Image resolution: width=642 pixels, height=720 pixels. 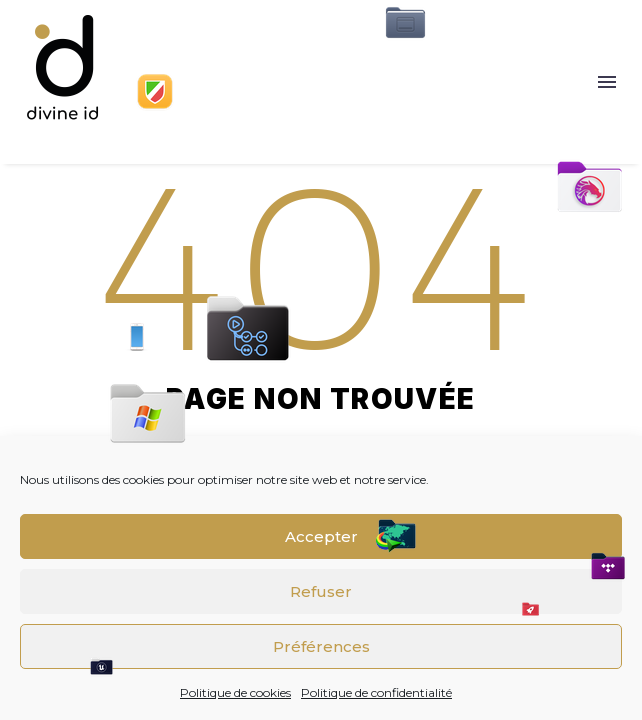 What do you see at coordinates (608, 567) in the screenshot?
I see `open folder containing tidal music files` at bounding box center [608, 567].